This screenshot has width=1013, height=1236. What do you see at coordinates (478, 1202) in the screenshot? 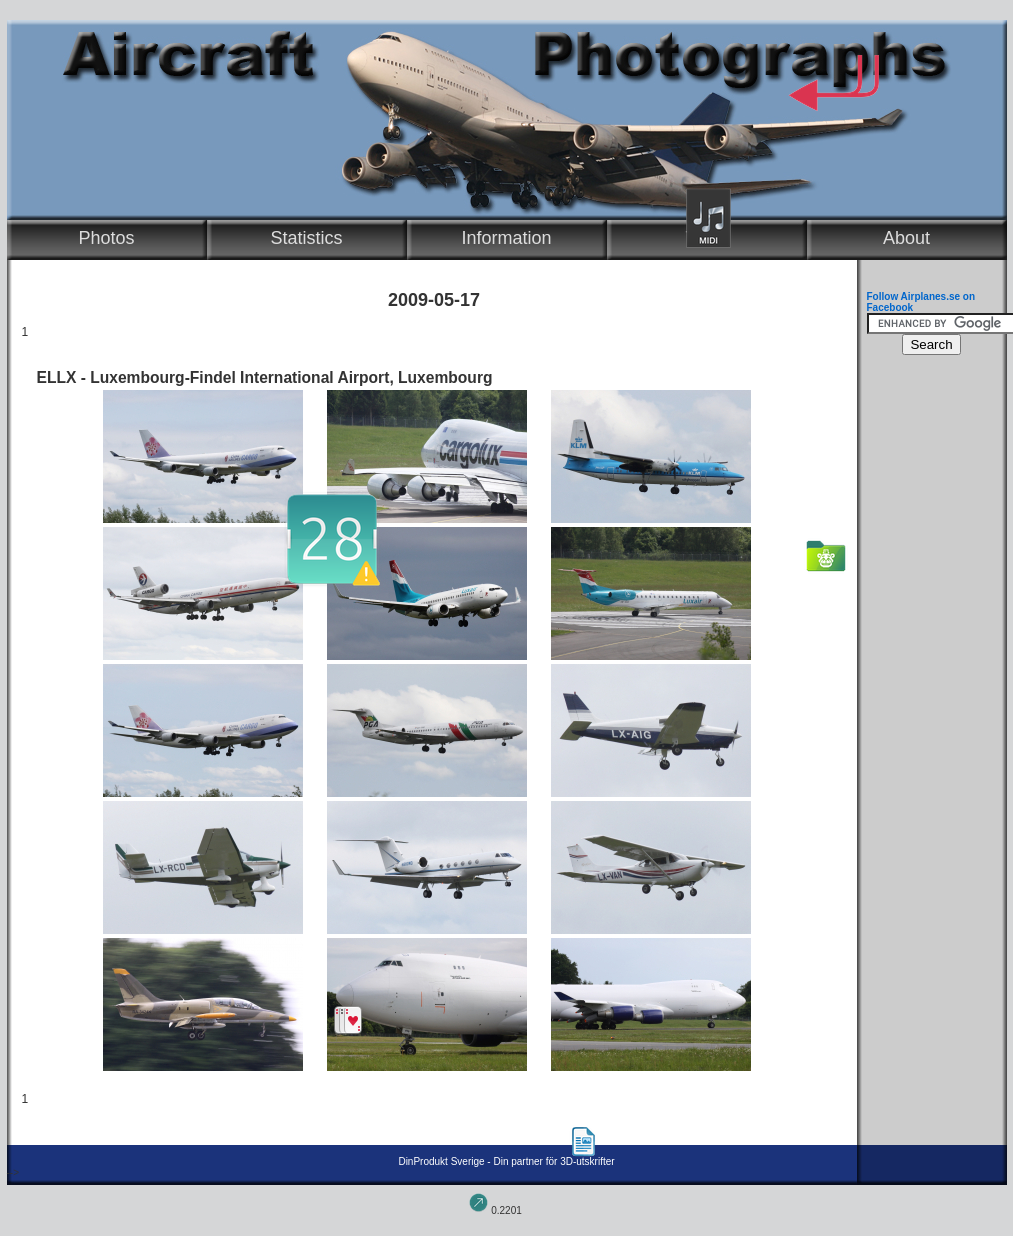
I see `indicates a symbolic link or shortcut to another file` at bounding box center [478, 1202].